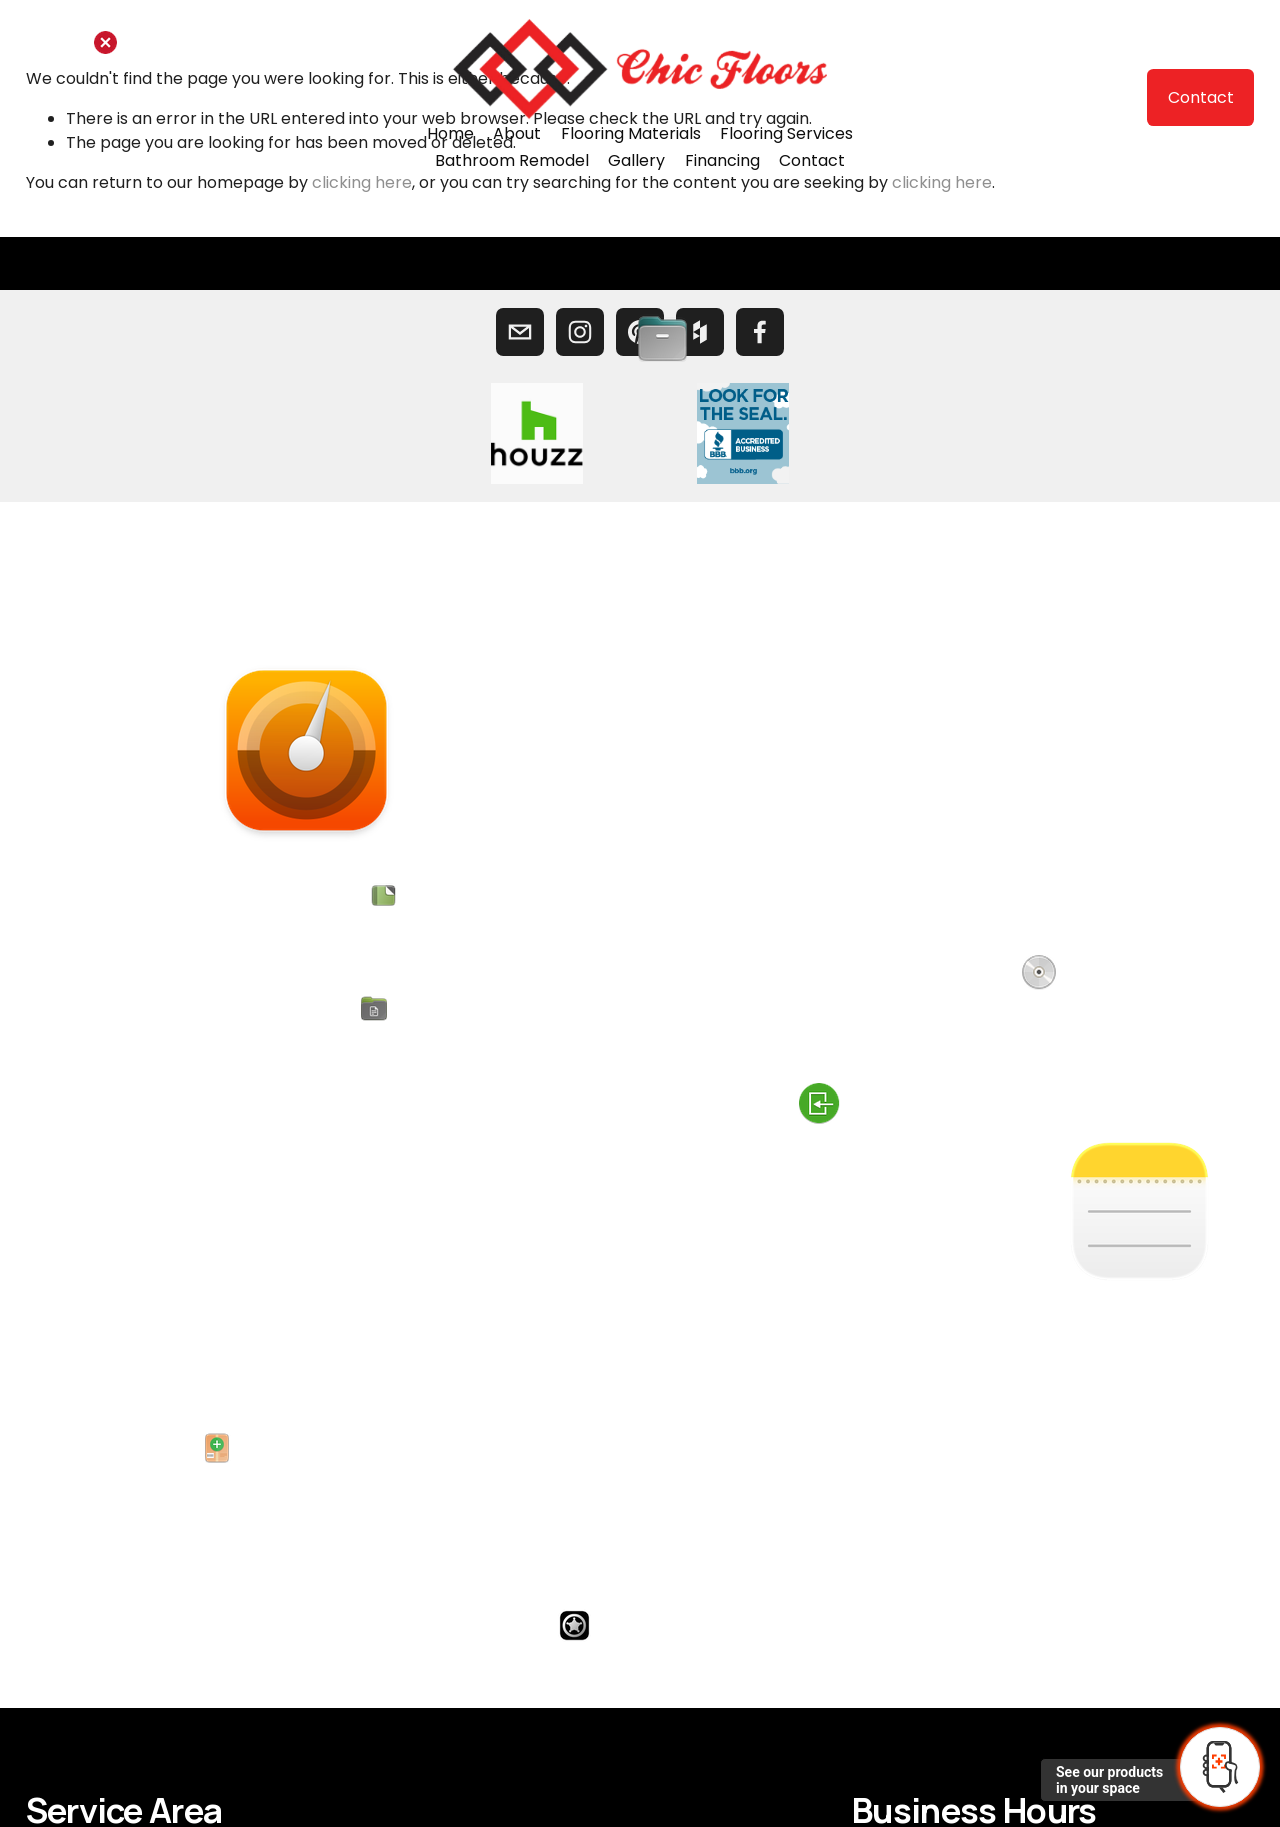 The image size is (1280, 1827). Describe the element at coordinates (217, 1448) in the screenshot. I see `add a new software package` at that location.